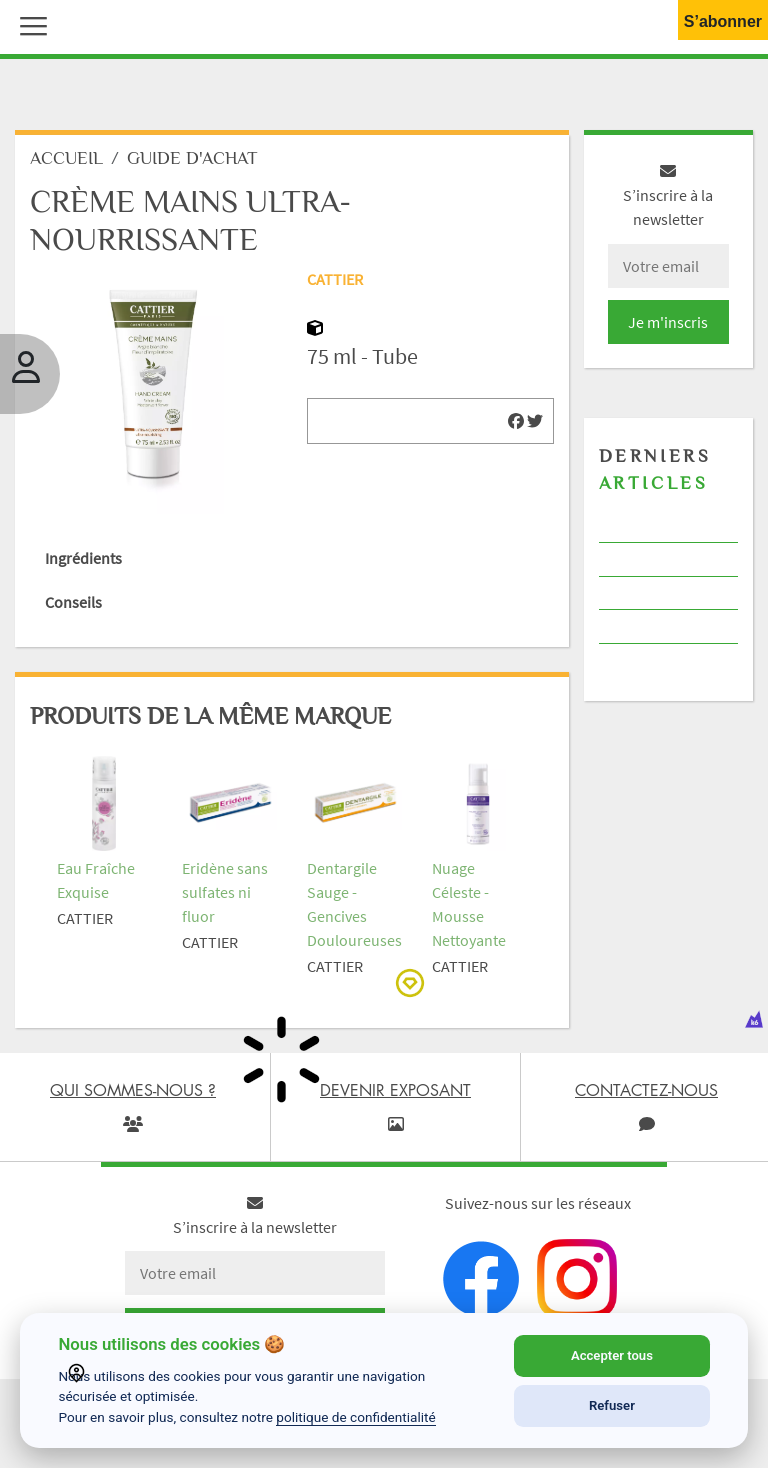  What do you see at coordinates (281, 1059) in the screenshot?
I see `loading content in progress` at bounding box center [281, 1059].